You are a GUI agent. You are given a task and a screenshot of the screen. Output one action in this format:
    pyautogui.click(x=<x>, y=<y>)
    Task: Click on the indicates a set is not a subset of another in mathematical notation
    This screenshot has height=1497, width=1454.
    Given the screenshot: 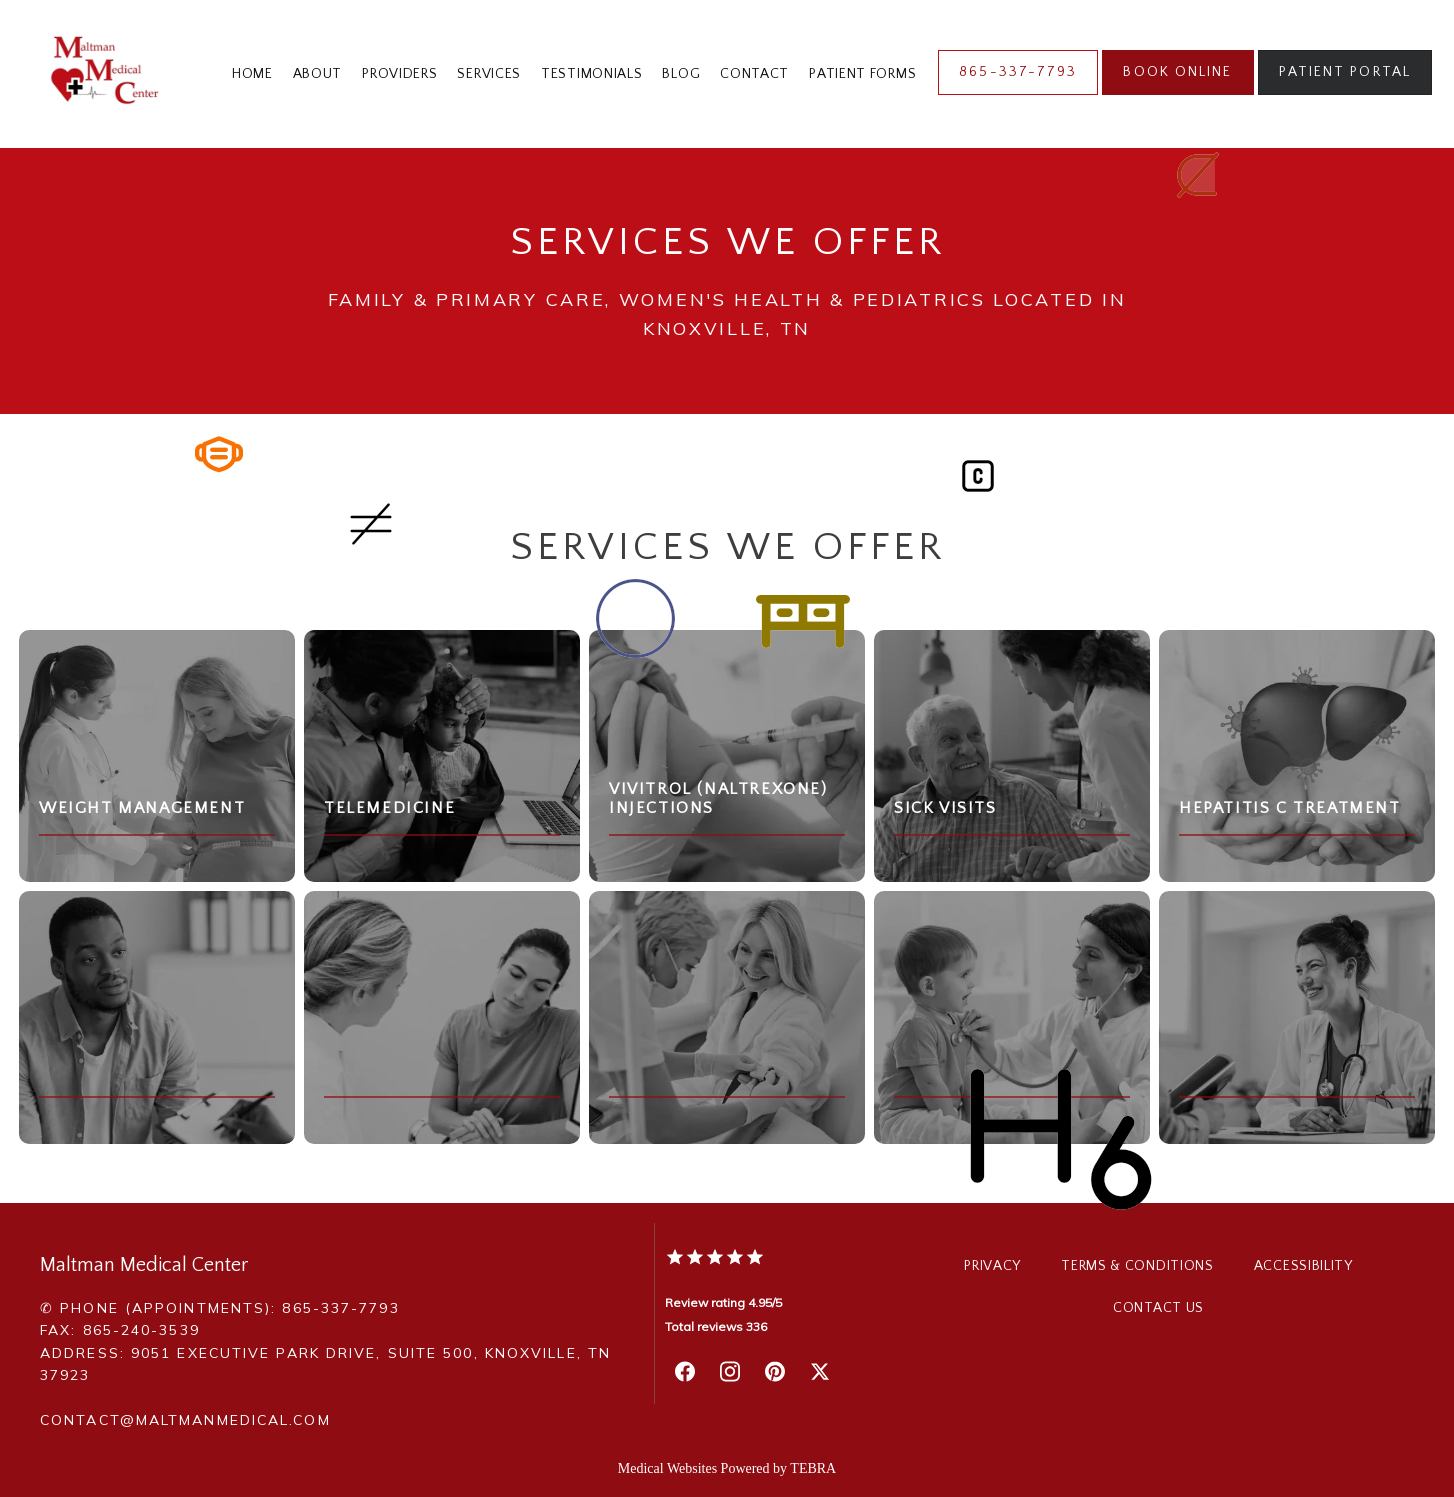 What is the action you would take?
    pyautogui.click(x=1198, y=175)
    